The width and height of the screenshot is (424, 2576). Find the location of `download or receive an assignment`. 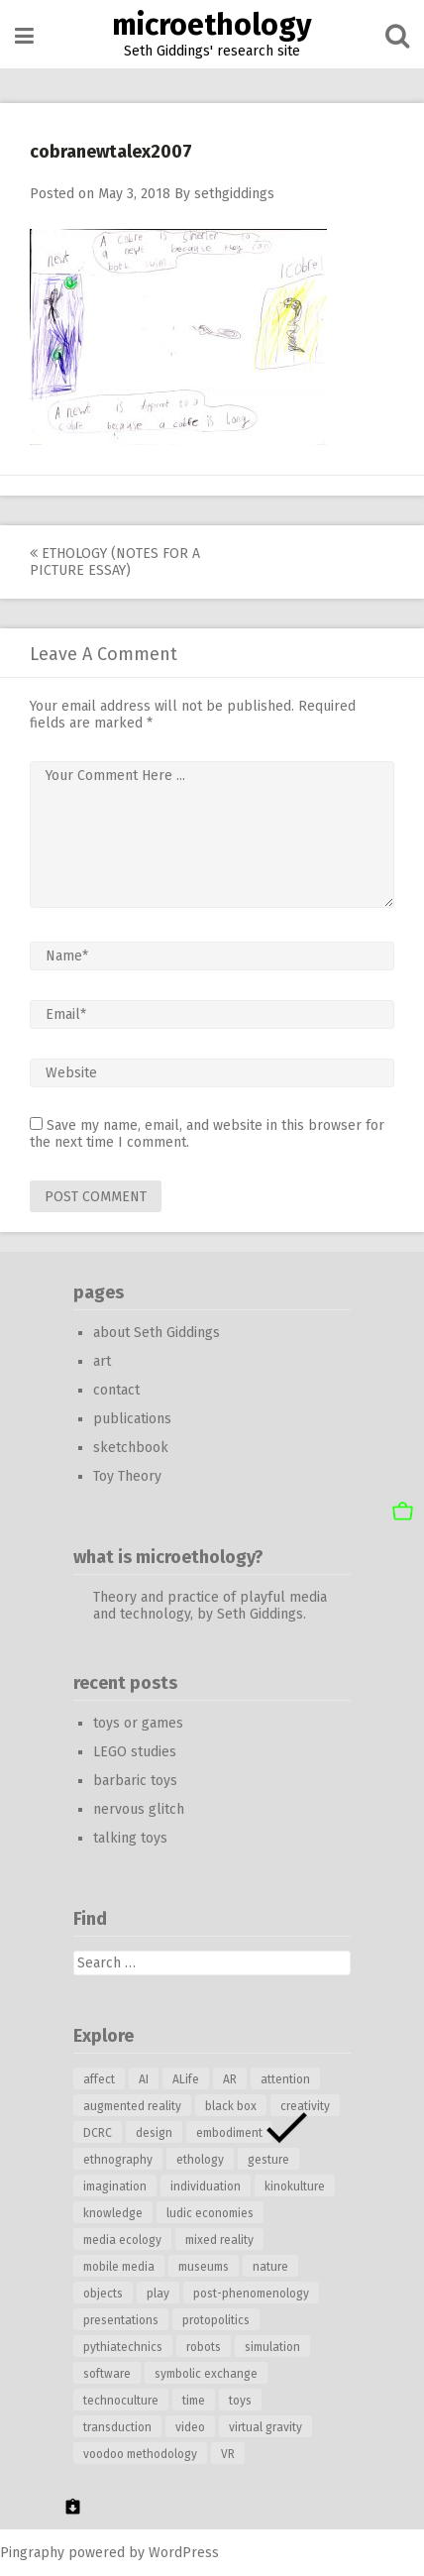

download or receive an assignment is located at coordinates (72, 2507).